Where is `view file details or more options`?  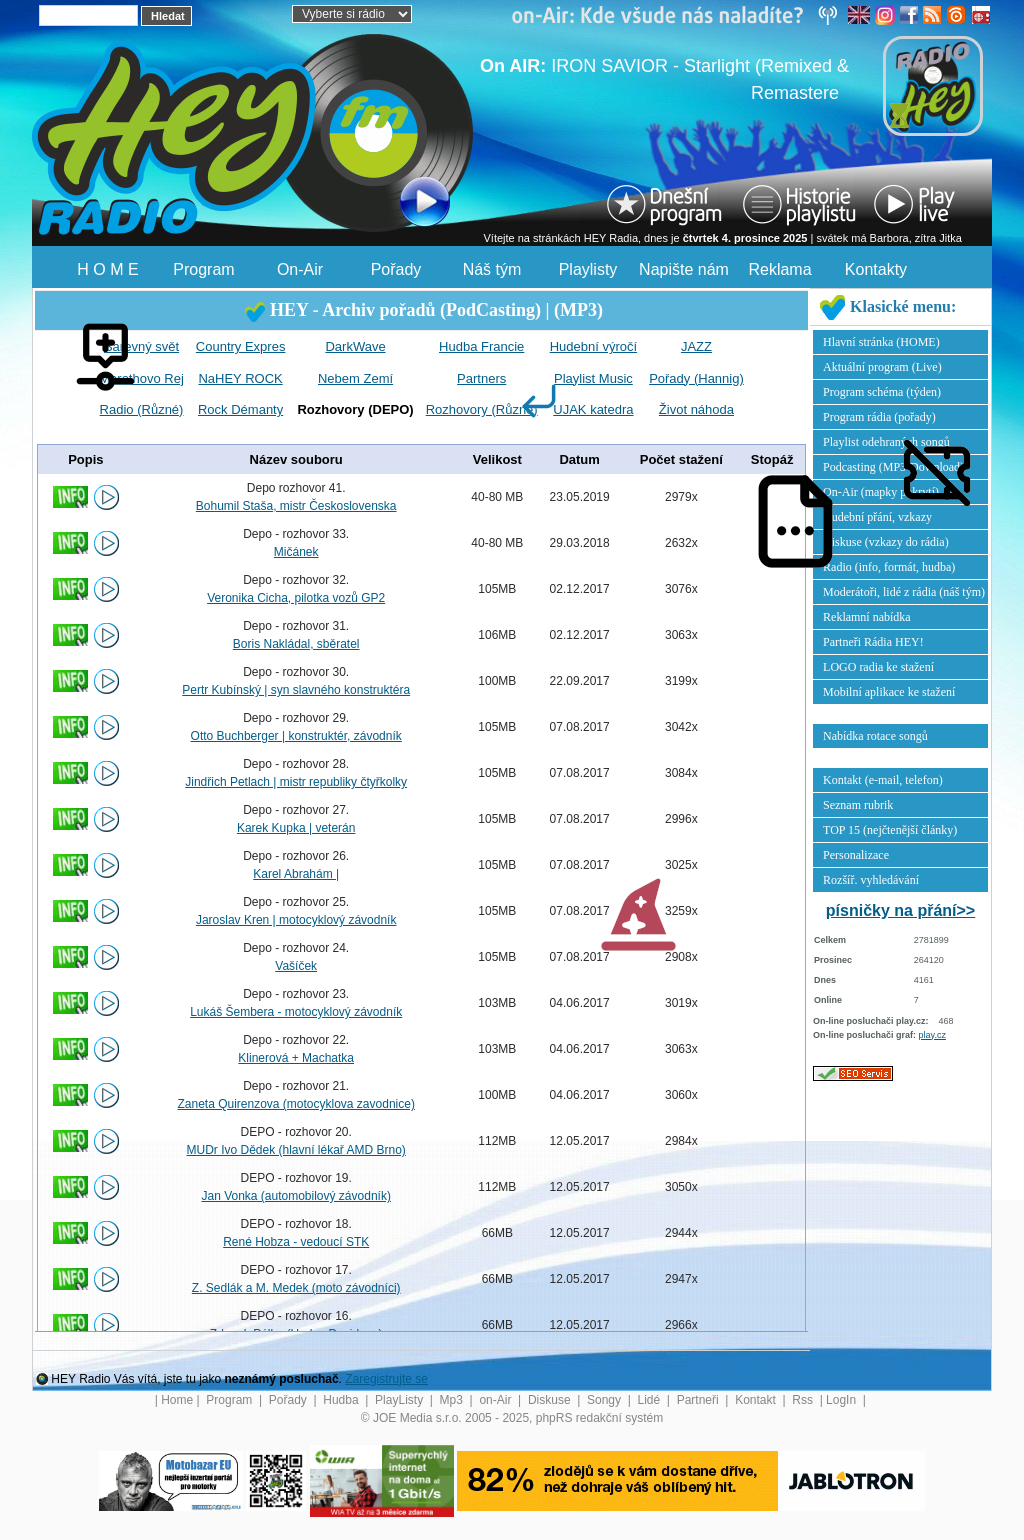 view file details or more options is located at coordinates (795, 521).